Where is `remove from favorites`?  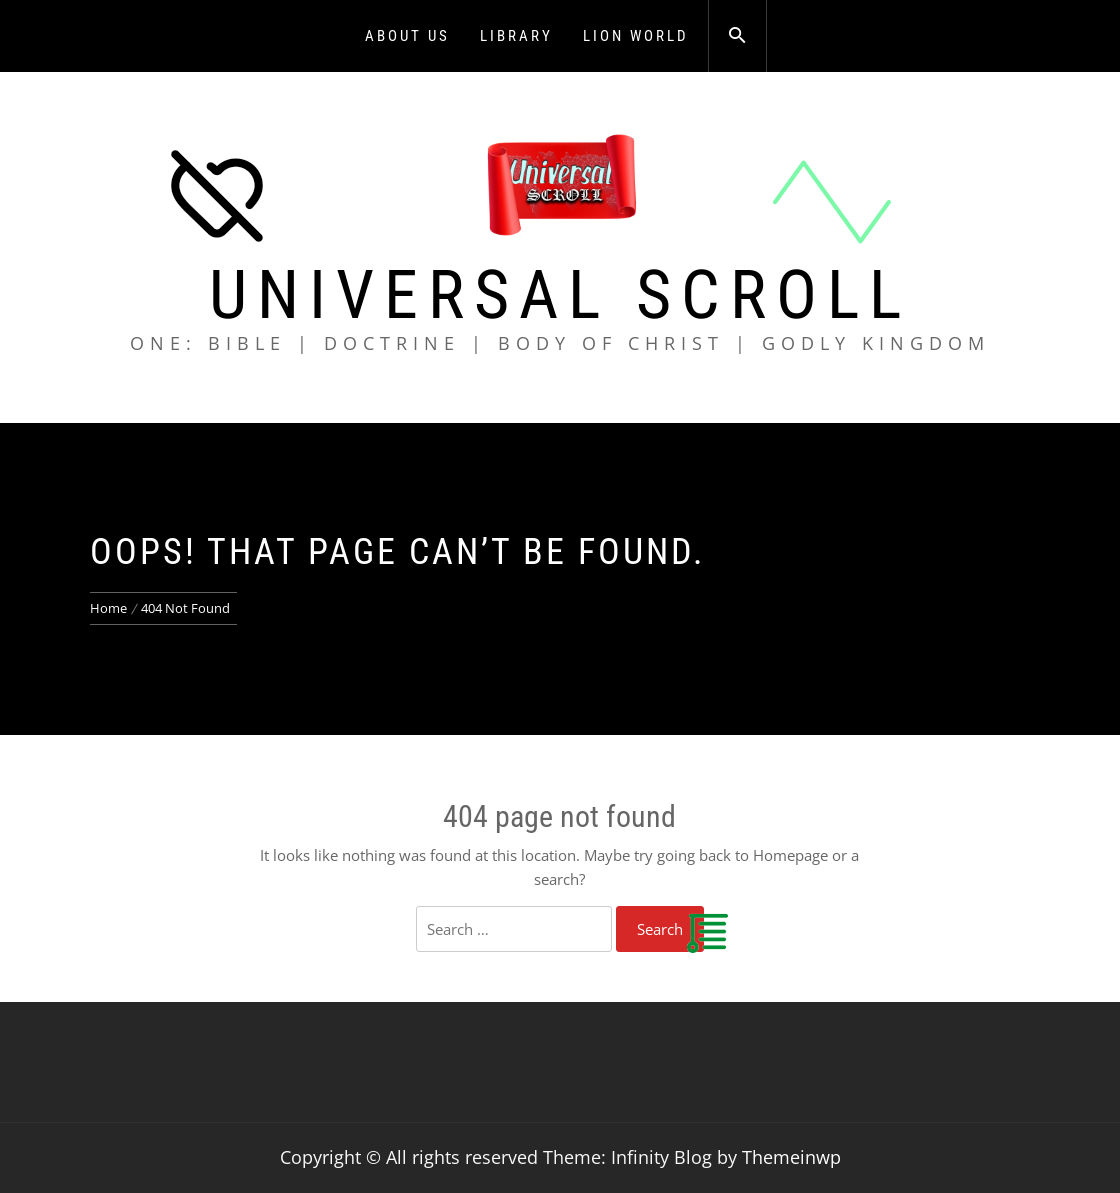
remove from favorites is located at coordinates (217, 196).